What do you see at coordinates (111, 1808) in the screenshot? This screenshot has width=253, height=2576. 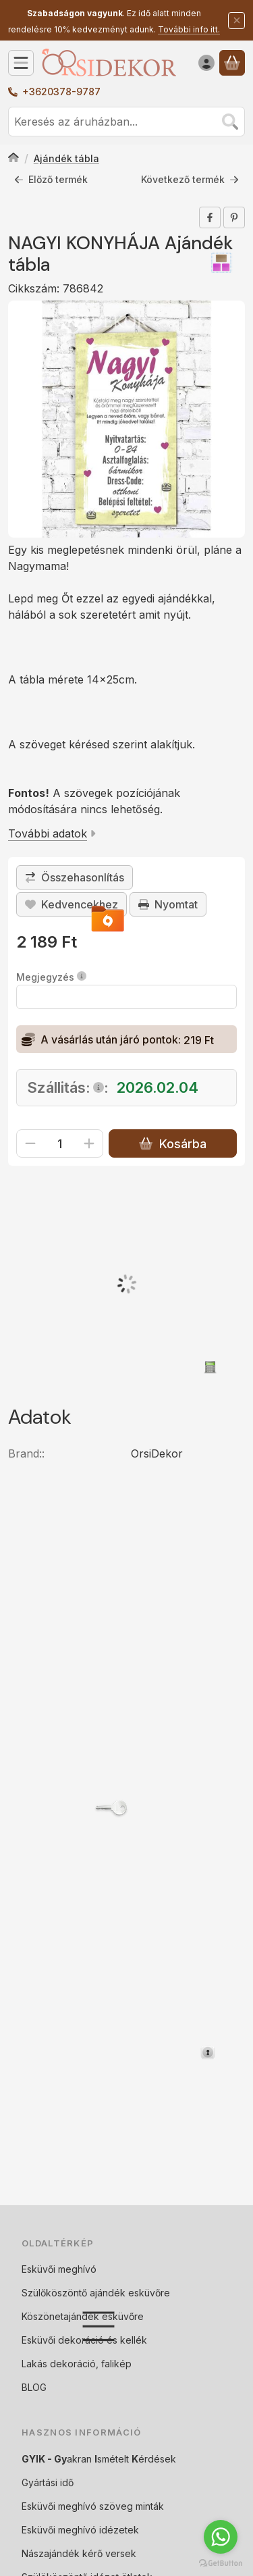 I see `enter password to continue` at bounding box center [111, 1808].